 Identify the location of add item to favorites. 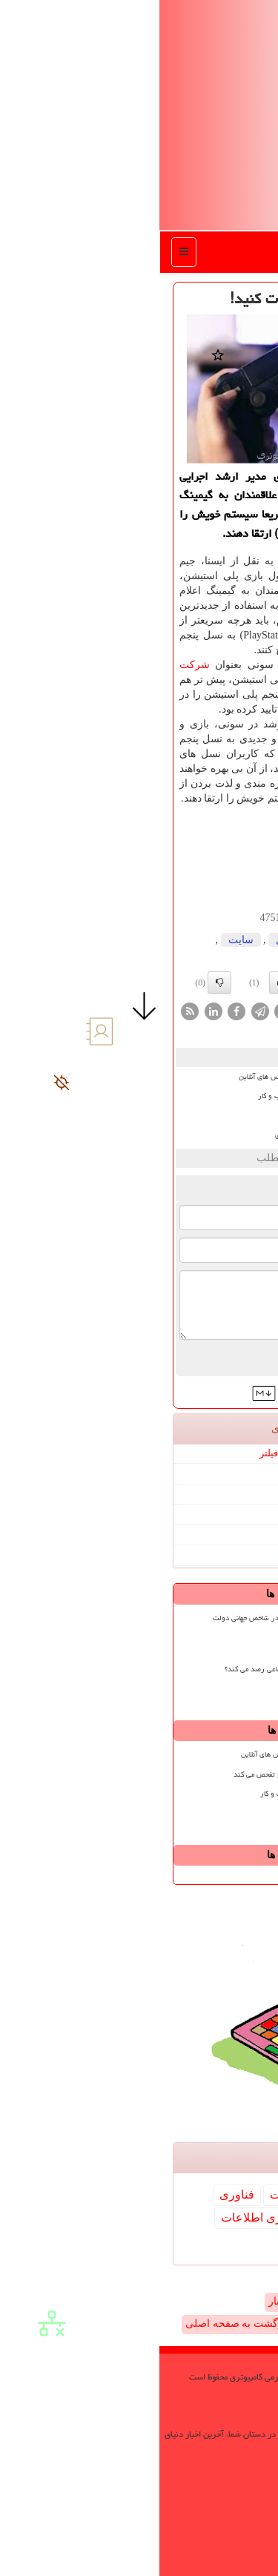
(218, 355).